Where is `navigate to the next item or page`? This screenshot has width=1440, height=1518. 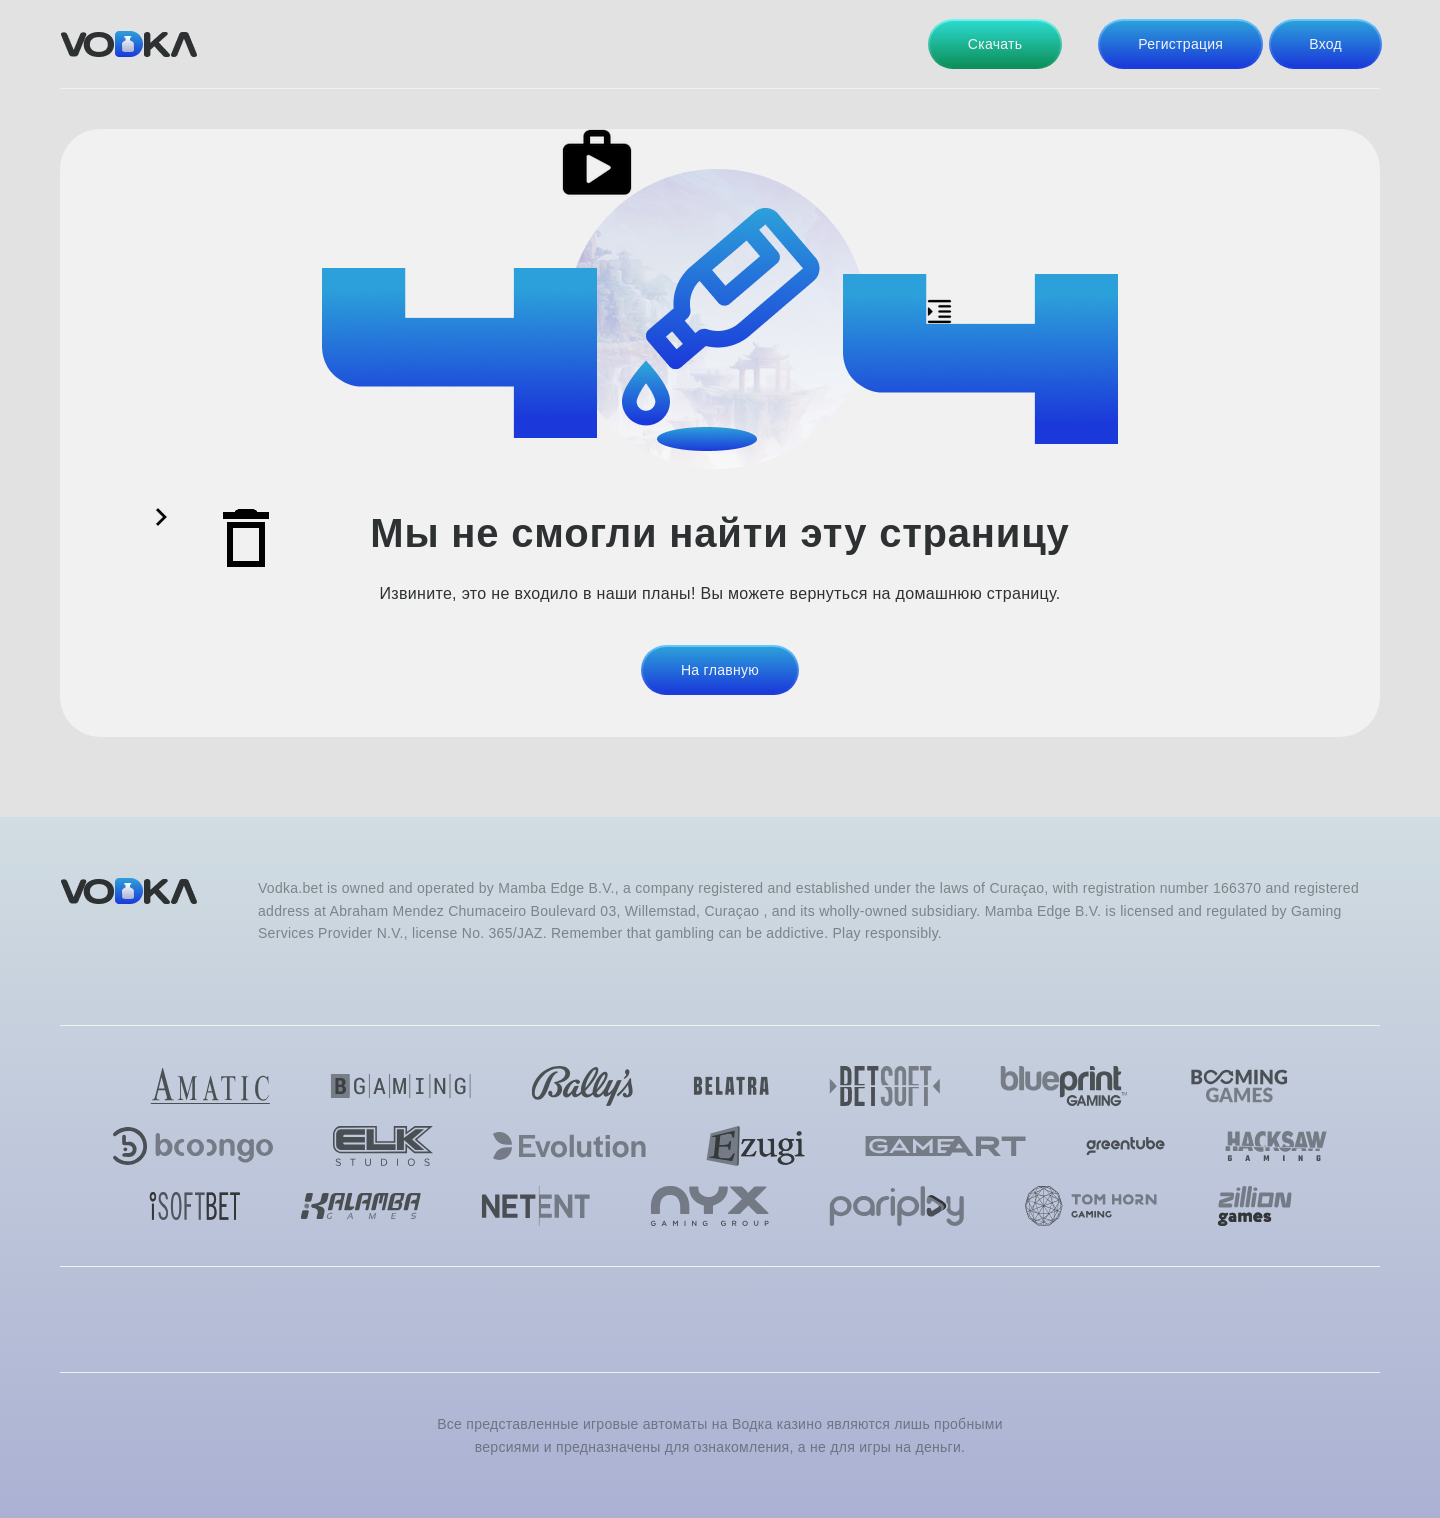
navigate to the next item or page is located at coordinates (161, 517).